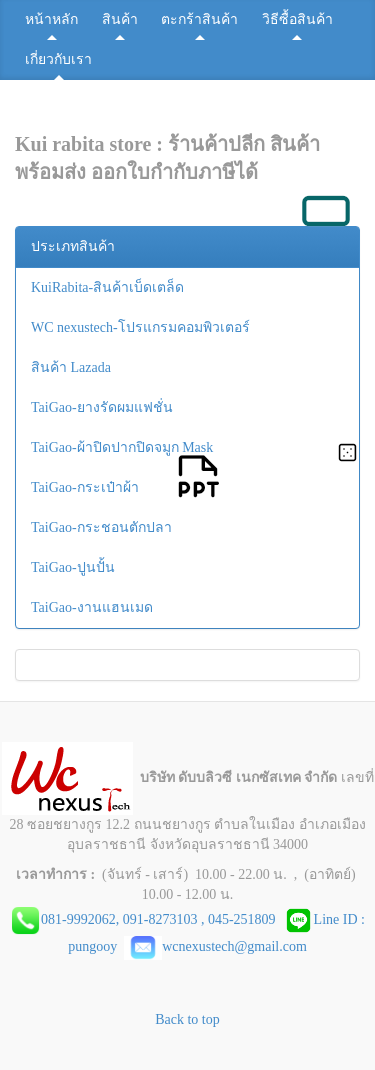 The image size is (375, 1070). What do you see at coordinates (326, 211) in the screenshot?
I see `toggle to landscape orientation` at bounding box center [326, 211].